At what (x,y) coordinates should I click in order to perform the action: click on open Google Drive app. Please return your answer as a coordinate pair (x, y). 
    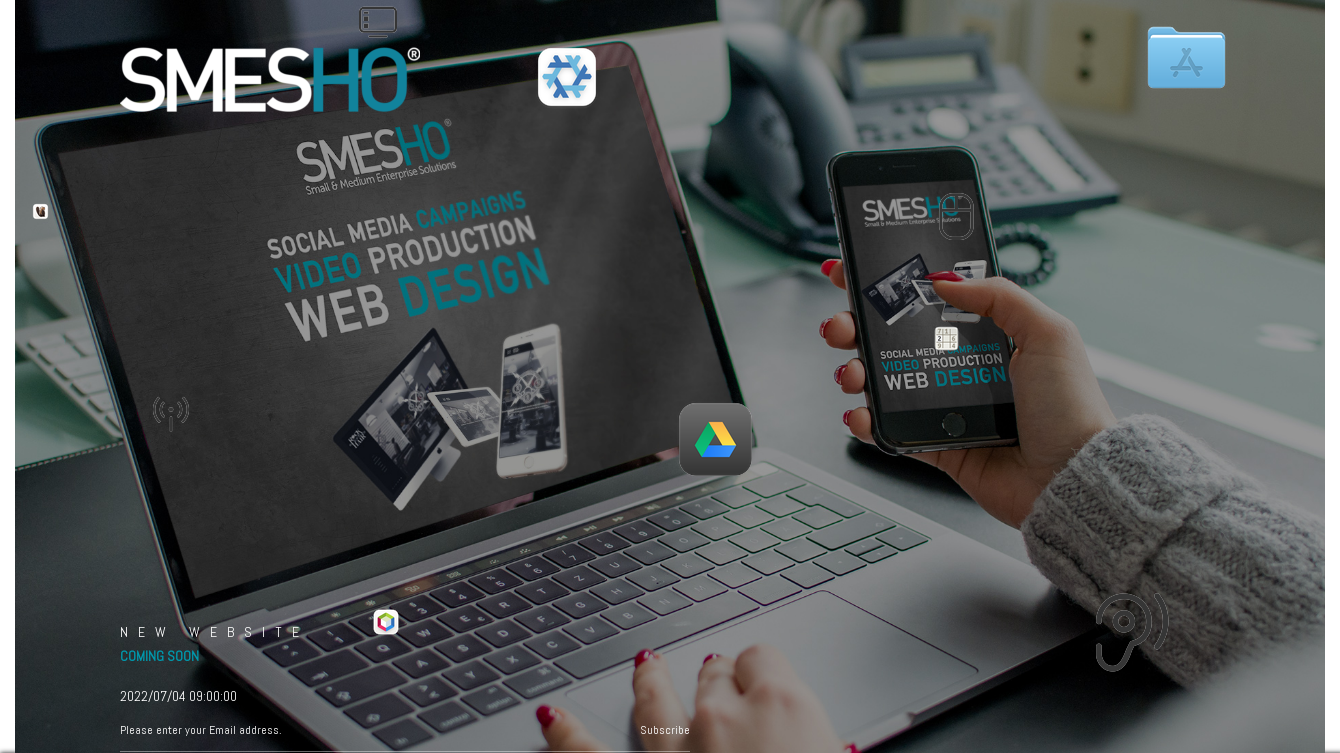
    Looking at the image, I should click on (715, 439).